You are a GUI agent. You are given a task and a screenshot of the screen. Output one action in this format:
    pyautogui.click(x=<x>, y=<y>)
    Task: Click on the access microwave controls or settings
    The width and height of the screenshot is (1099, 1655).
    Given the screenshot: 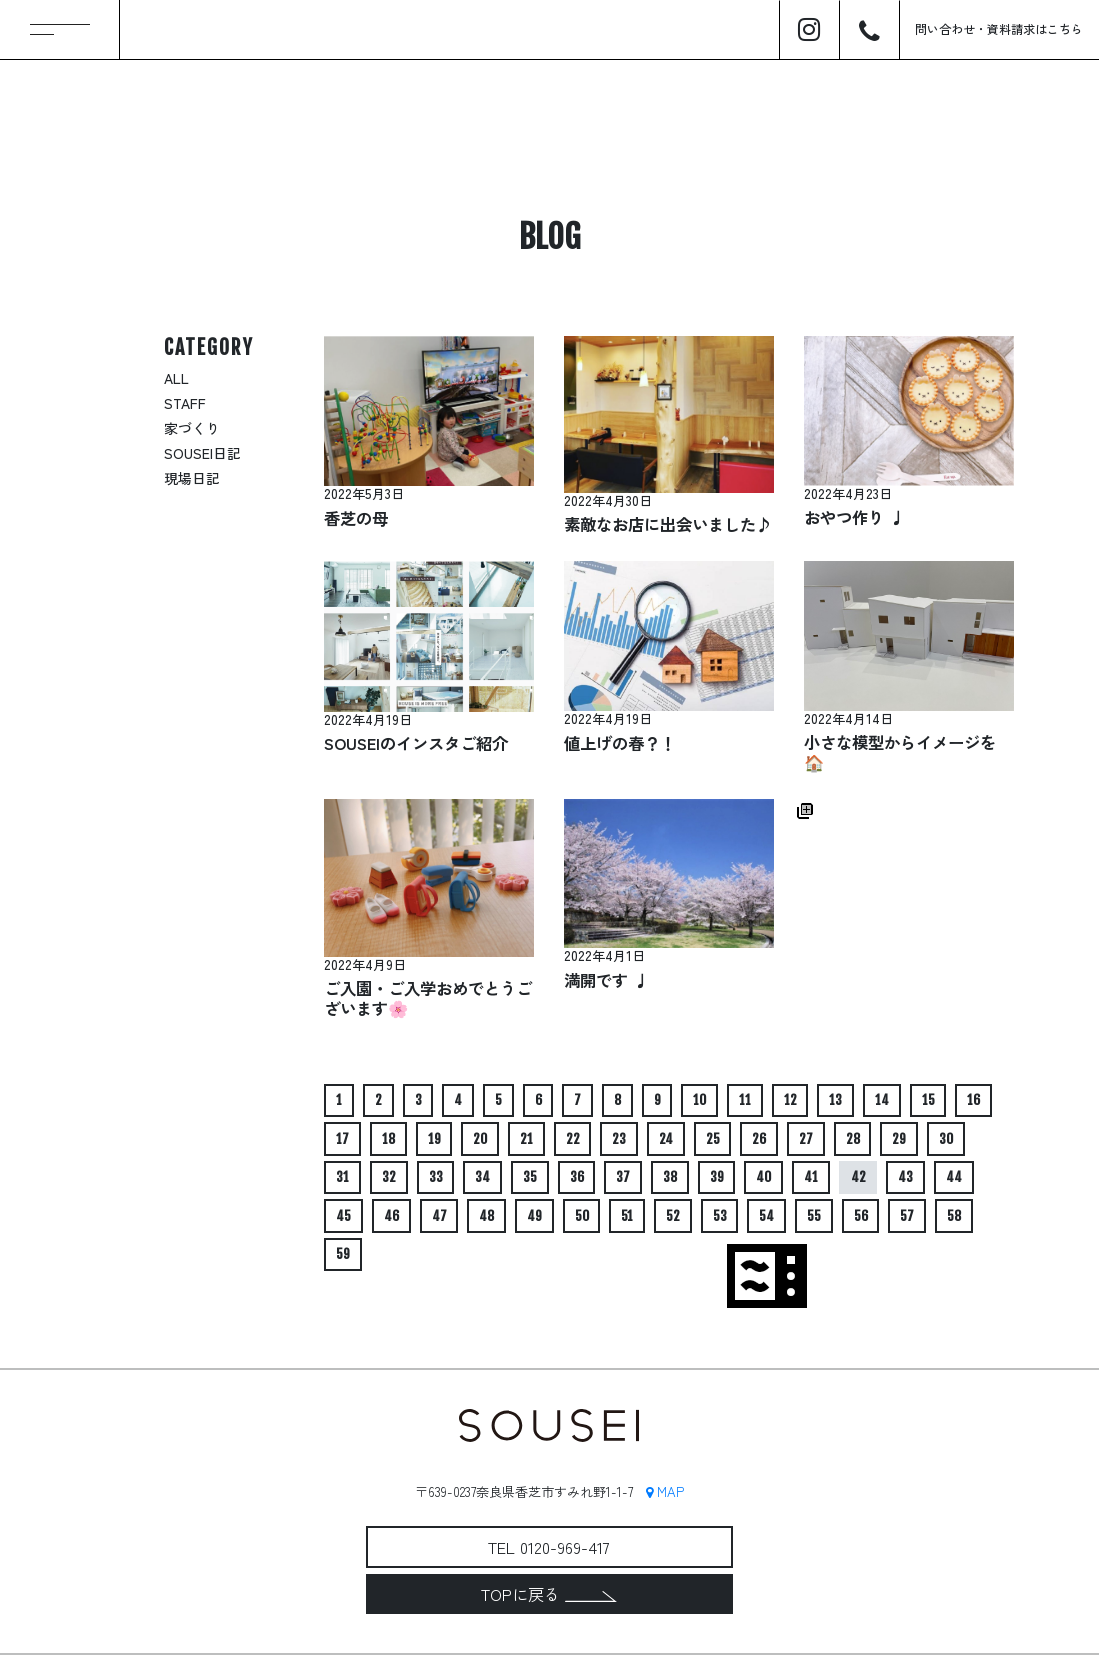 What is the action you would take?
    pyautogui.click(x=767, y=1276)
    